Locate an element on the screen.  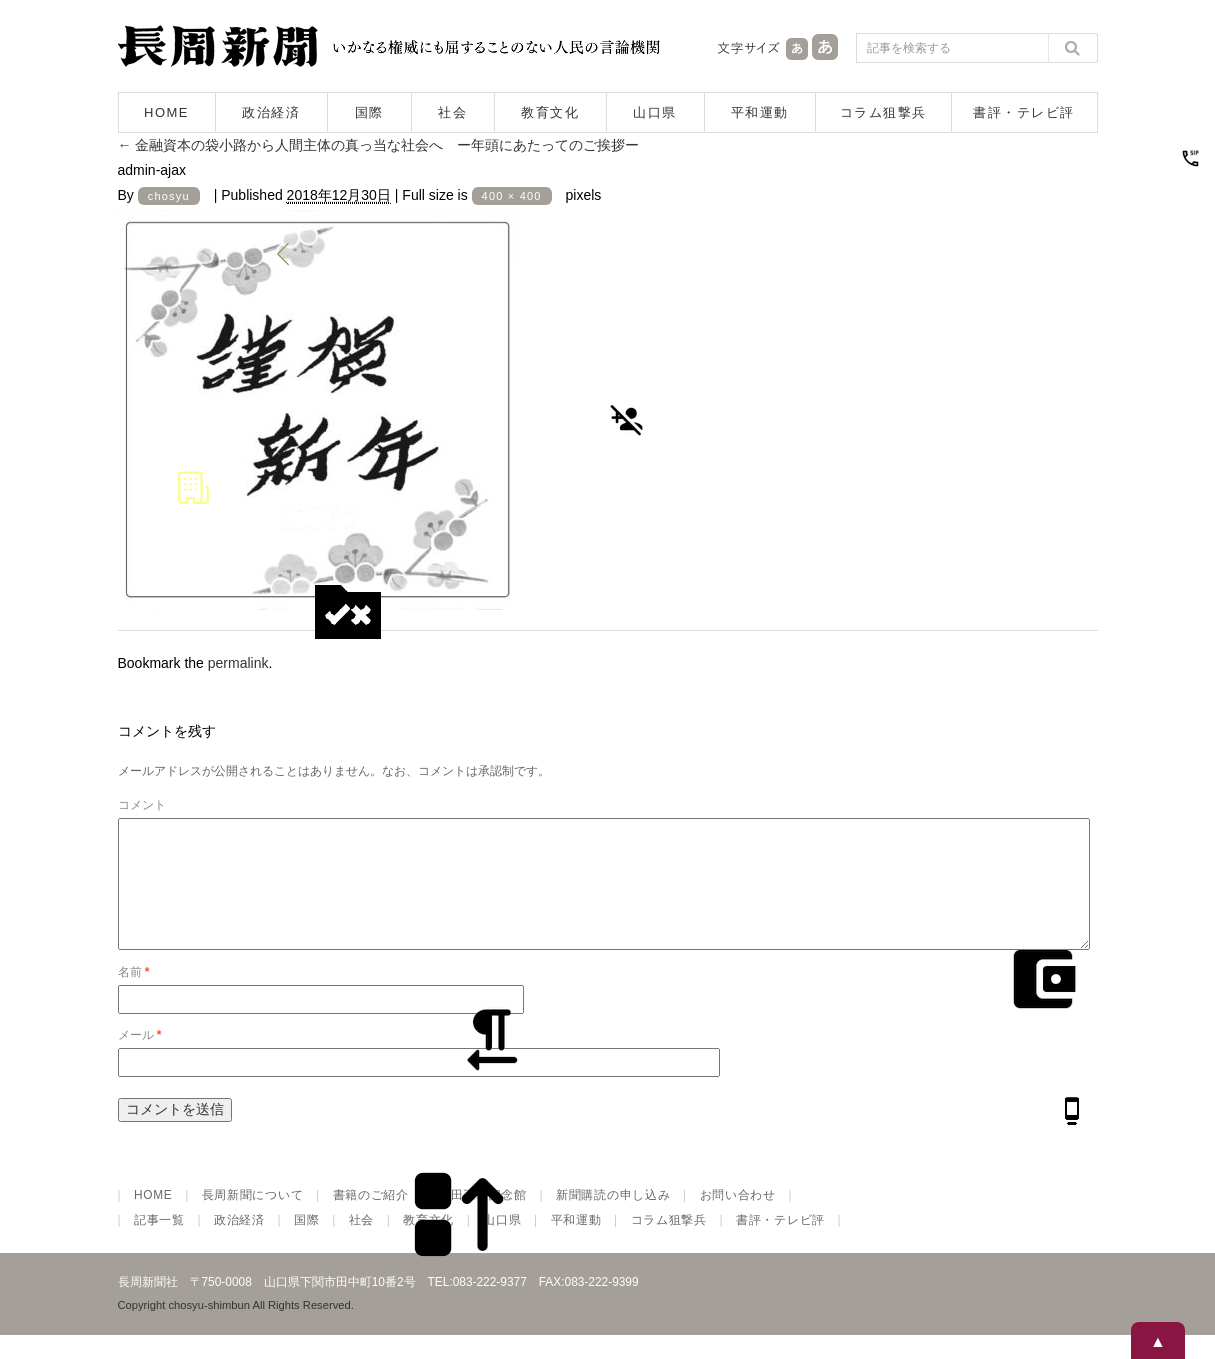
folder with validation rules applied is located at coordinates (348, 612).